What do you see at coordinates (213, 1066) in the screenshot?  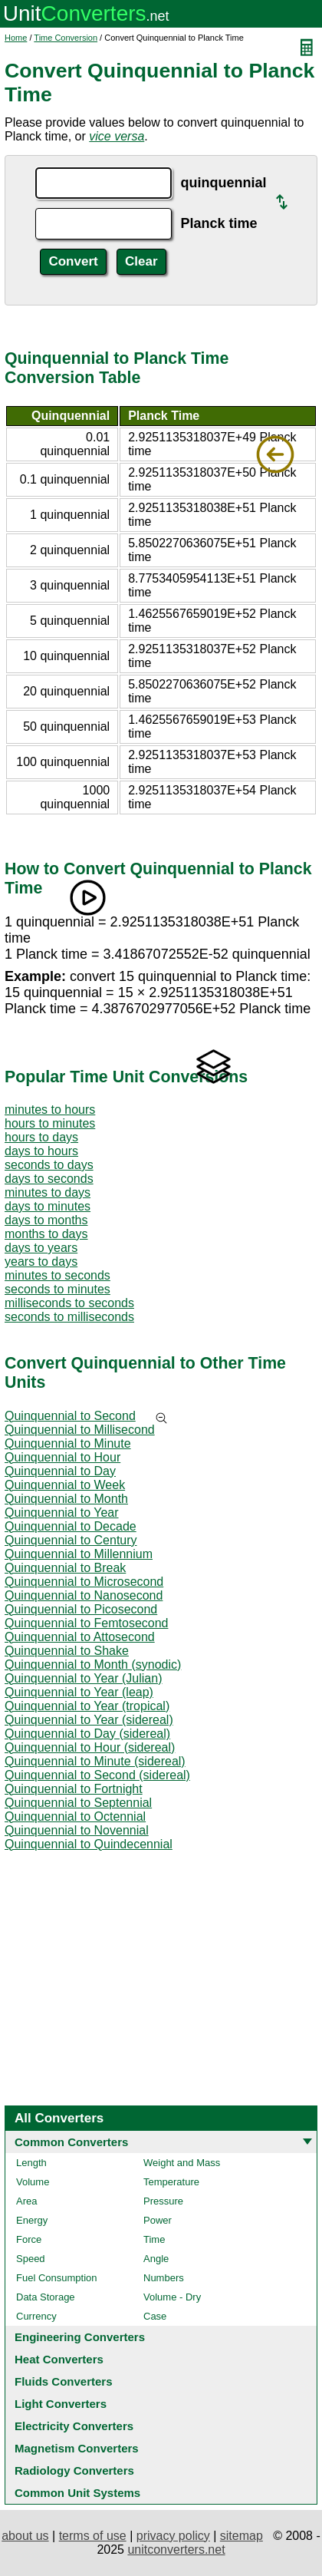 I see `view layers or stacked content` at bounding box center [213, 1066].